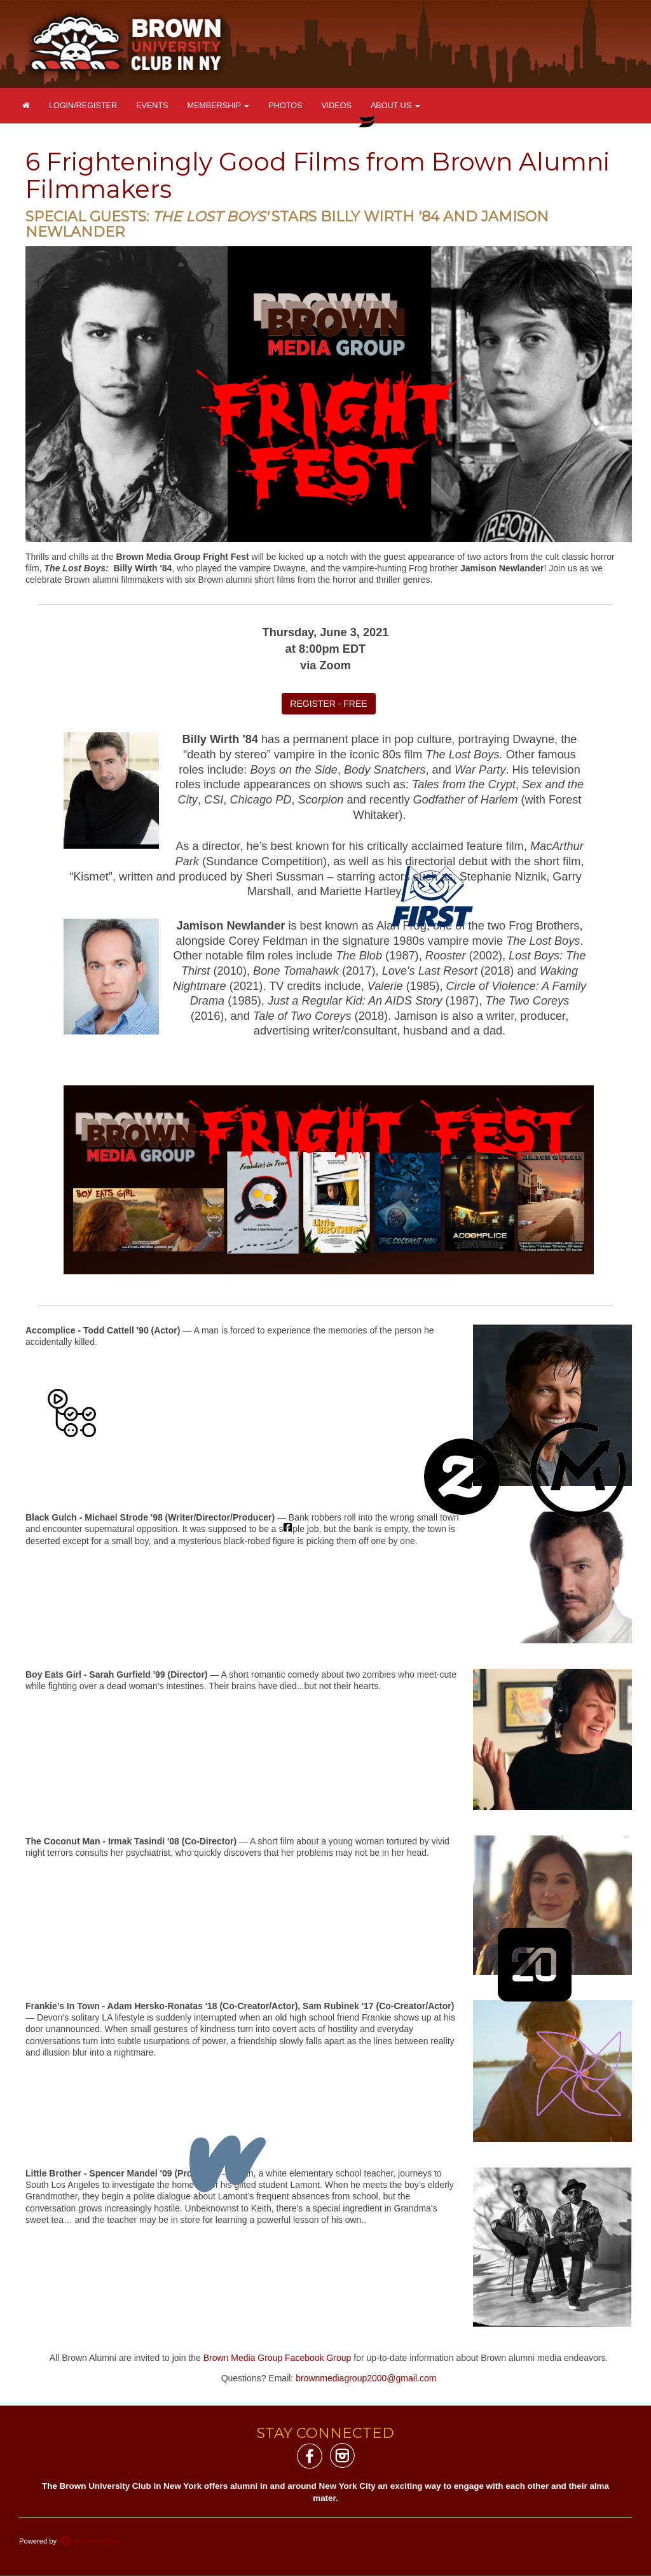 The image size is (651, 2576). What do you see at coordinates (287, 1527) in the screenshot?
I see `link to facebook profile or page` at bounding box center [287, 1527].